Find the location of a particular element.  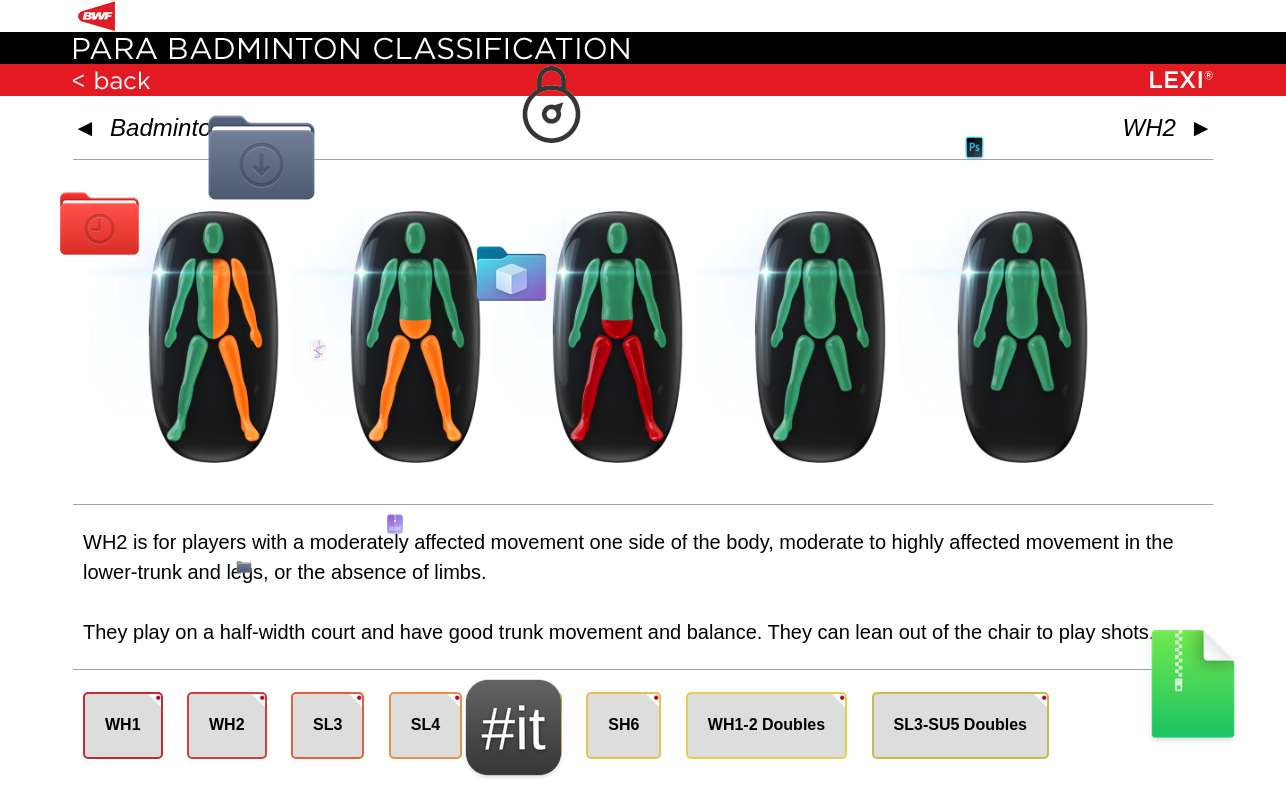

open hashit, a file hashing utility app is located at coordinates (513, 727).